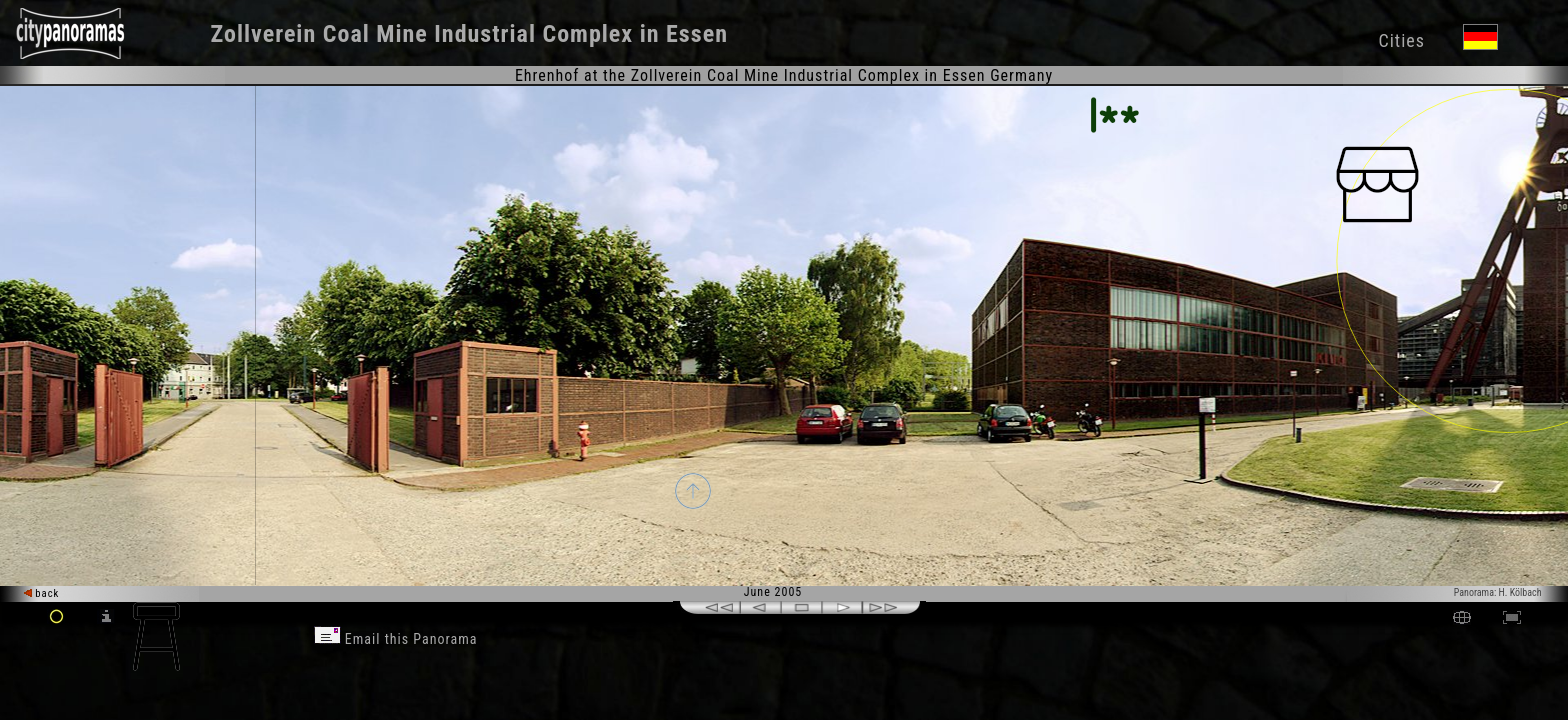  What do you see at coordinates (693, 491) in the screenshot?
I see `upload a file or content` at bounding box center [693, 491].